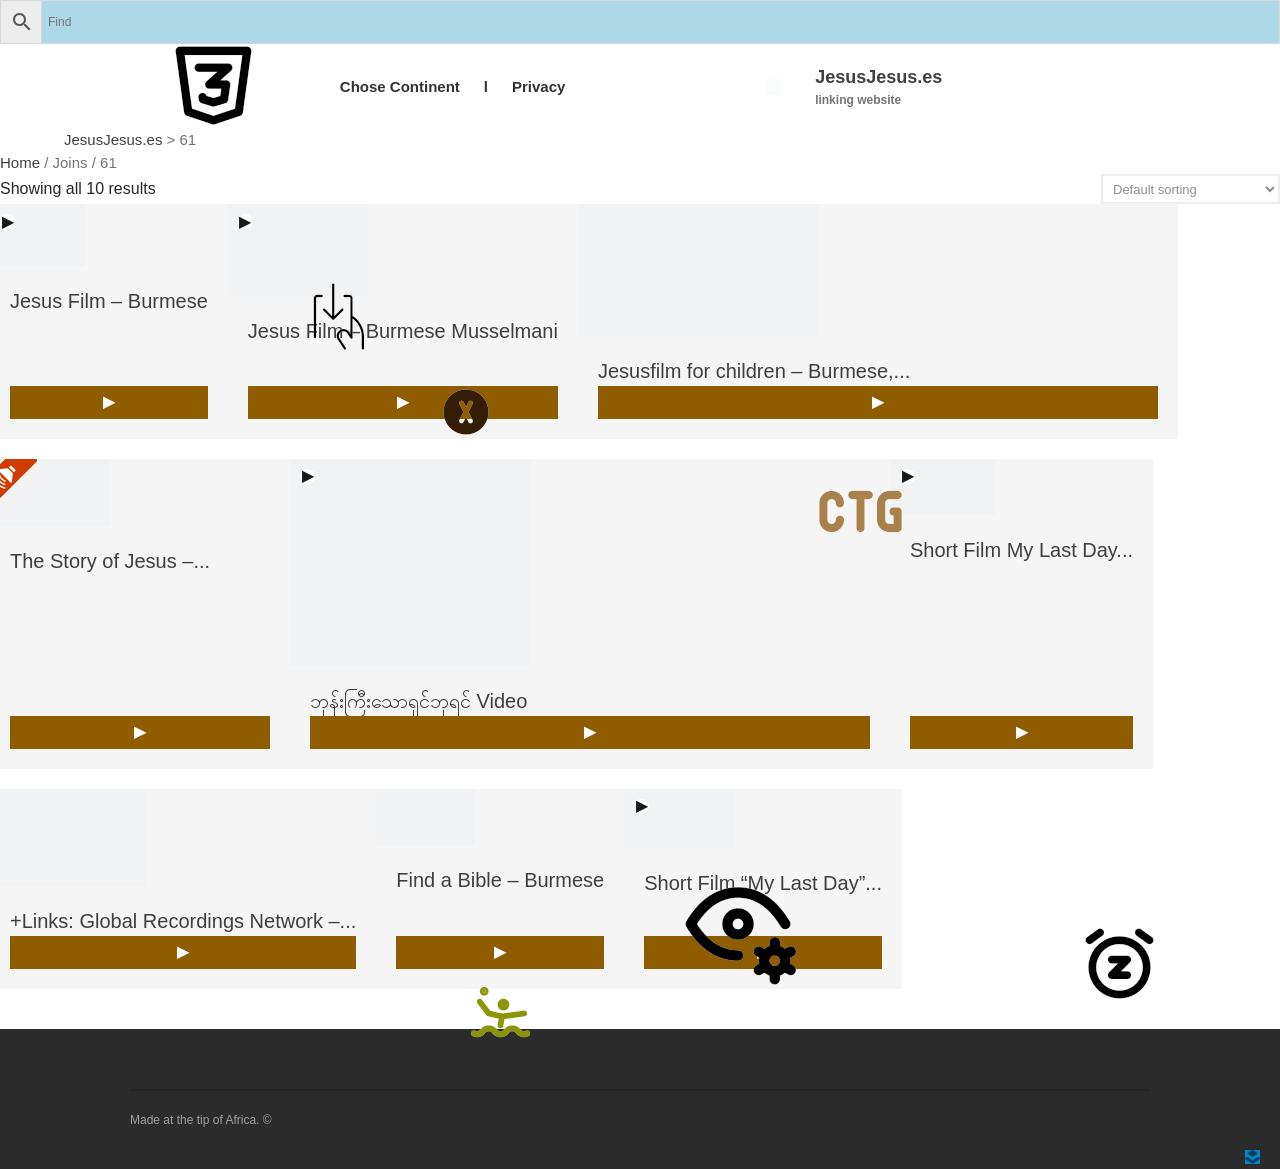  I want to click on snooze an active alarm, so click(1119, 963).